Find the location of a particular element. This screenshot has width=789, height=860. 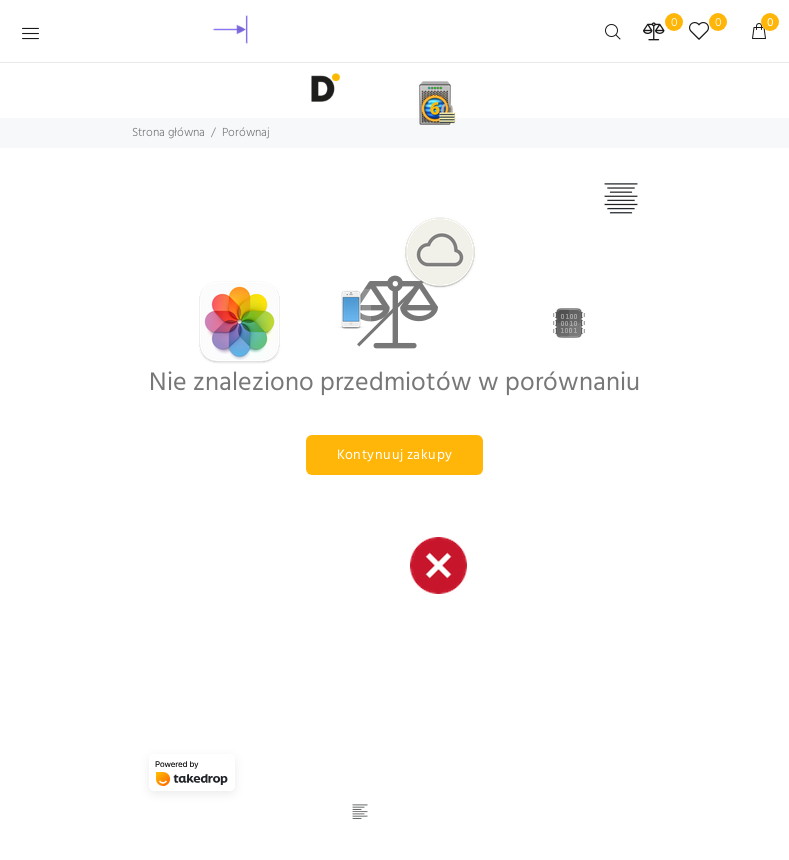

indicates a locked RAID 6 storage array is located at coordinates (435, 103).